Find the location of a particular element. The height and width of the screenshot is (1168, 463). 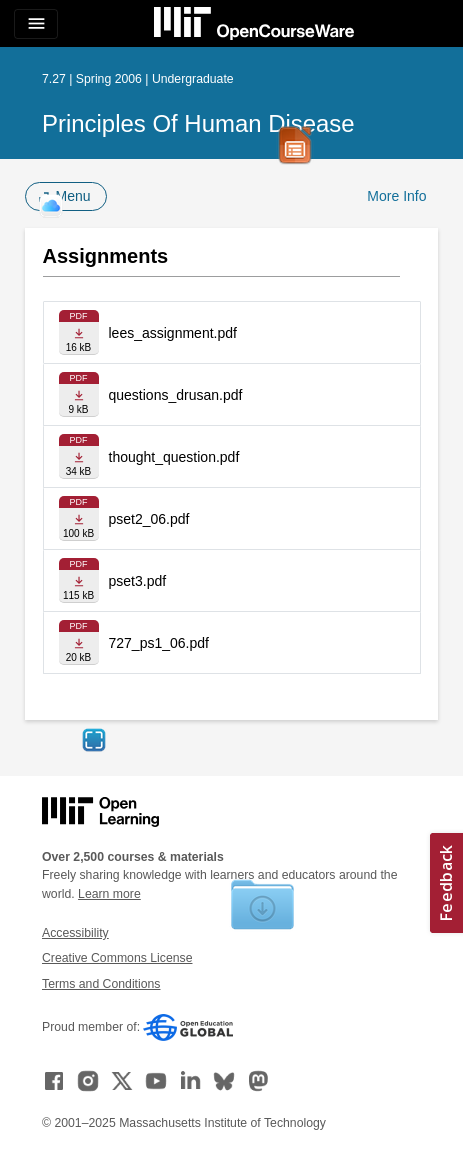

configure hot corners settings is located at coordinates (94, 740).